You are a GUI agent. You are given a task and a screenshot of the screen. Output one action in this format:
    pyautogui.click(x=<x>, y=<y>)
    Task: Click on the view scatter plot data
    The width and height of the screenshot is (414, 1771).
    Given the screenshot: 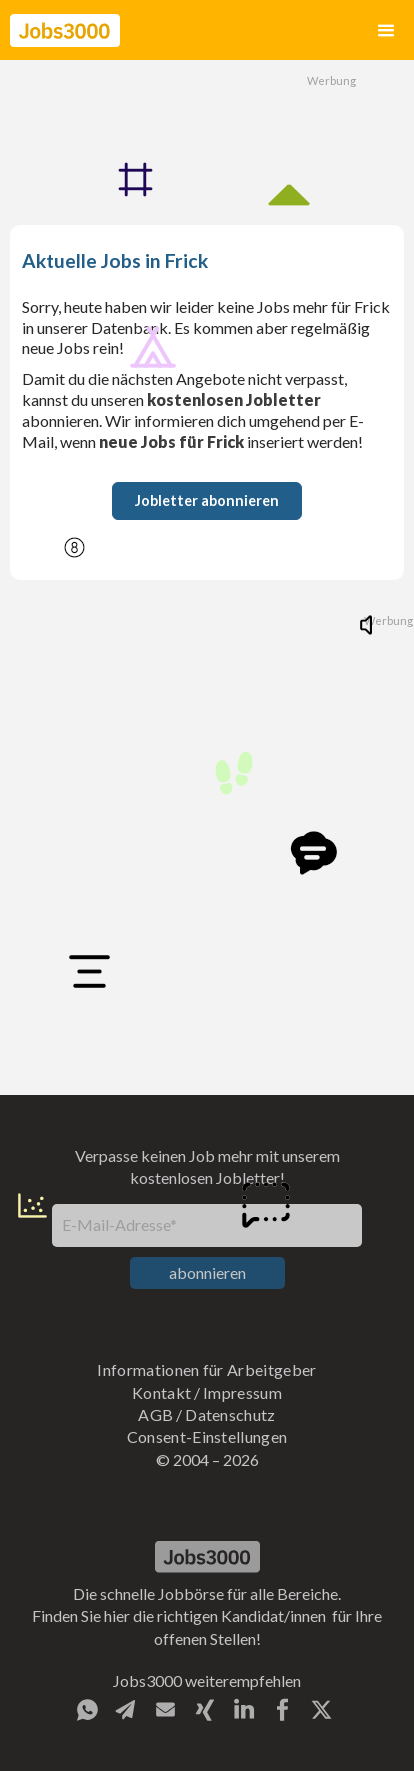 What is the action you would take?
    pyautogui.click(x=32, y=1205)
    